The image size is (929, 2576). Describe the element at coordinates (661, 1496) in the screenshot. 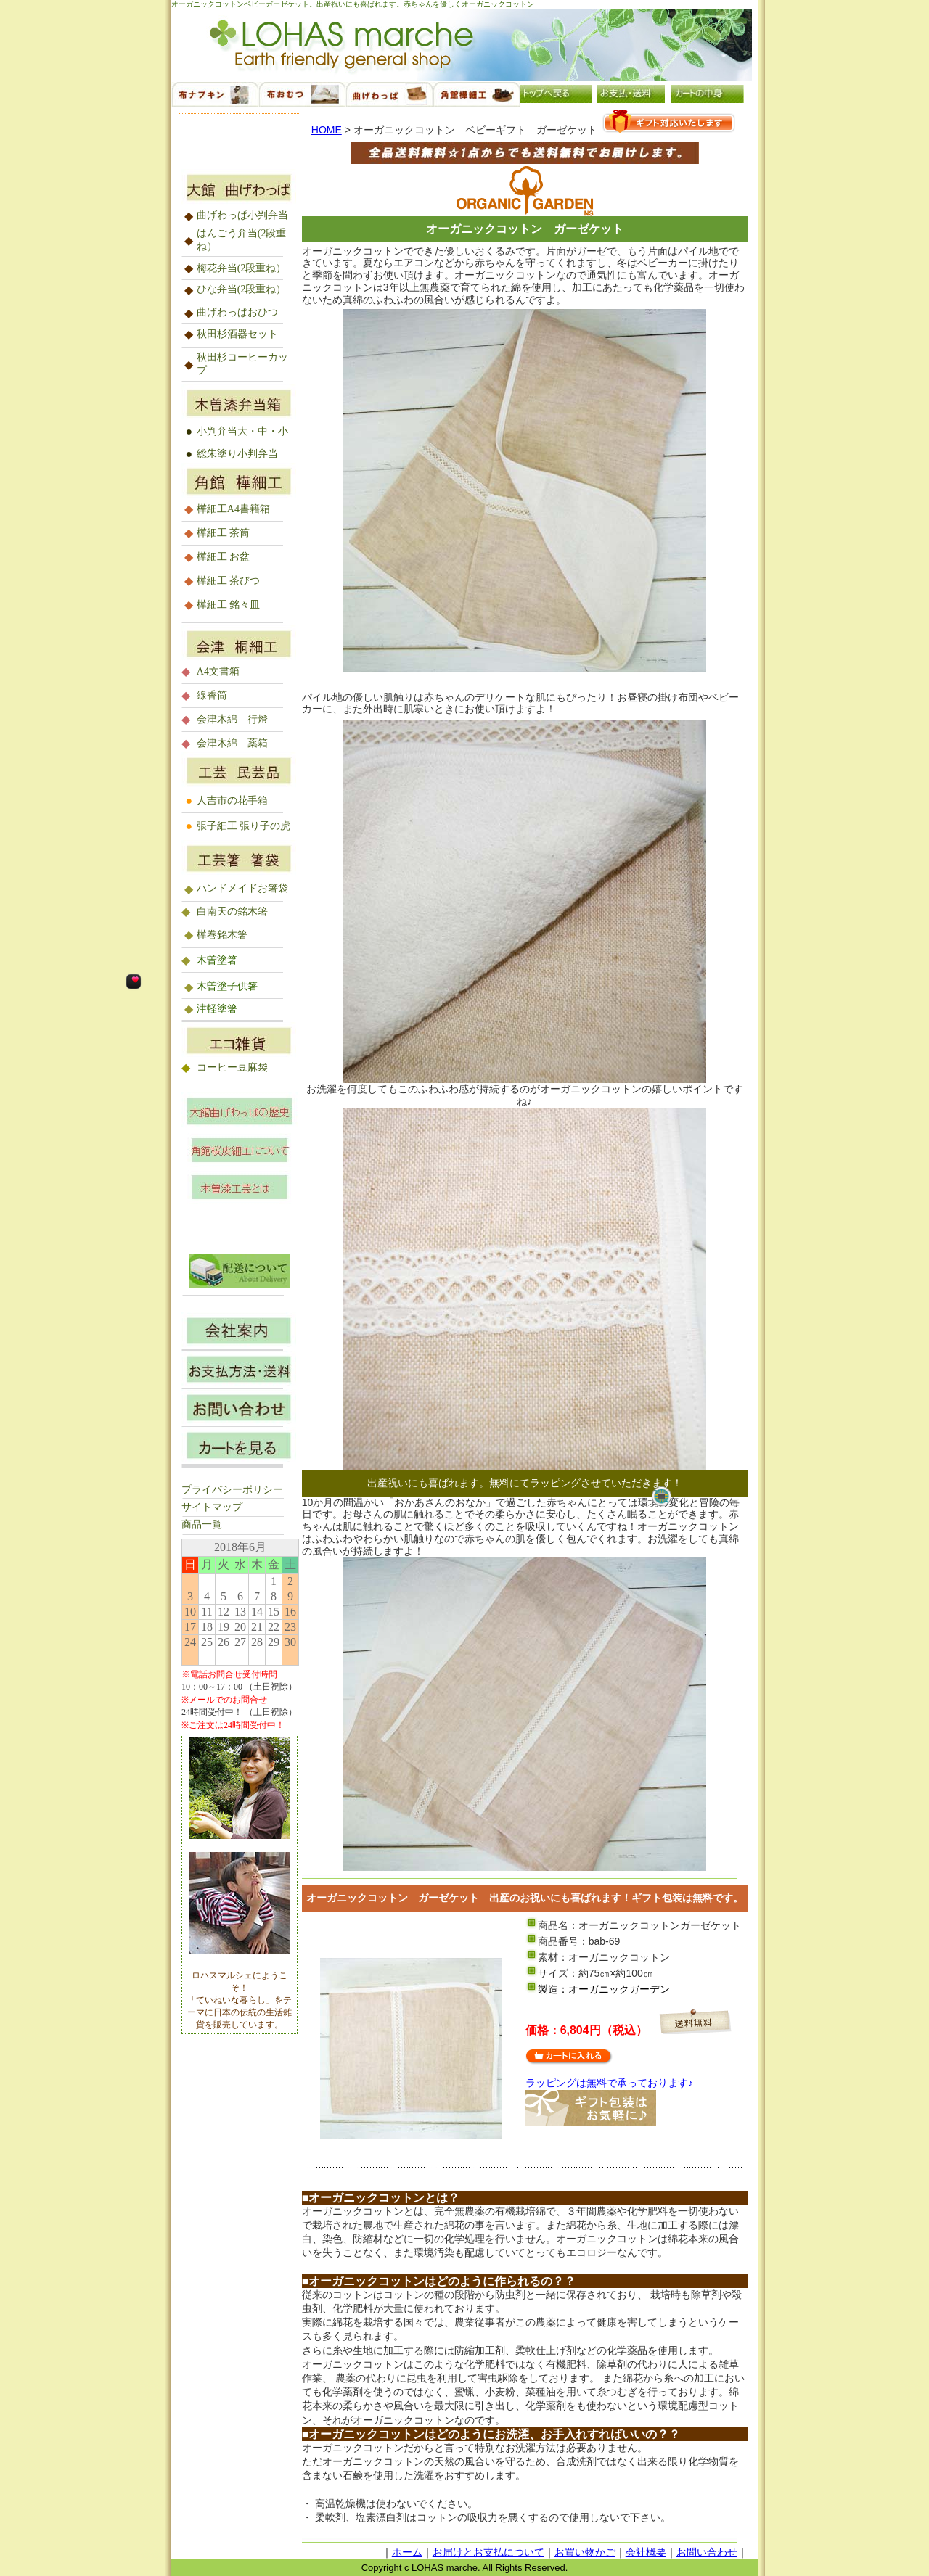

I see `access firmware update settings` at that location.